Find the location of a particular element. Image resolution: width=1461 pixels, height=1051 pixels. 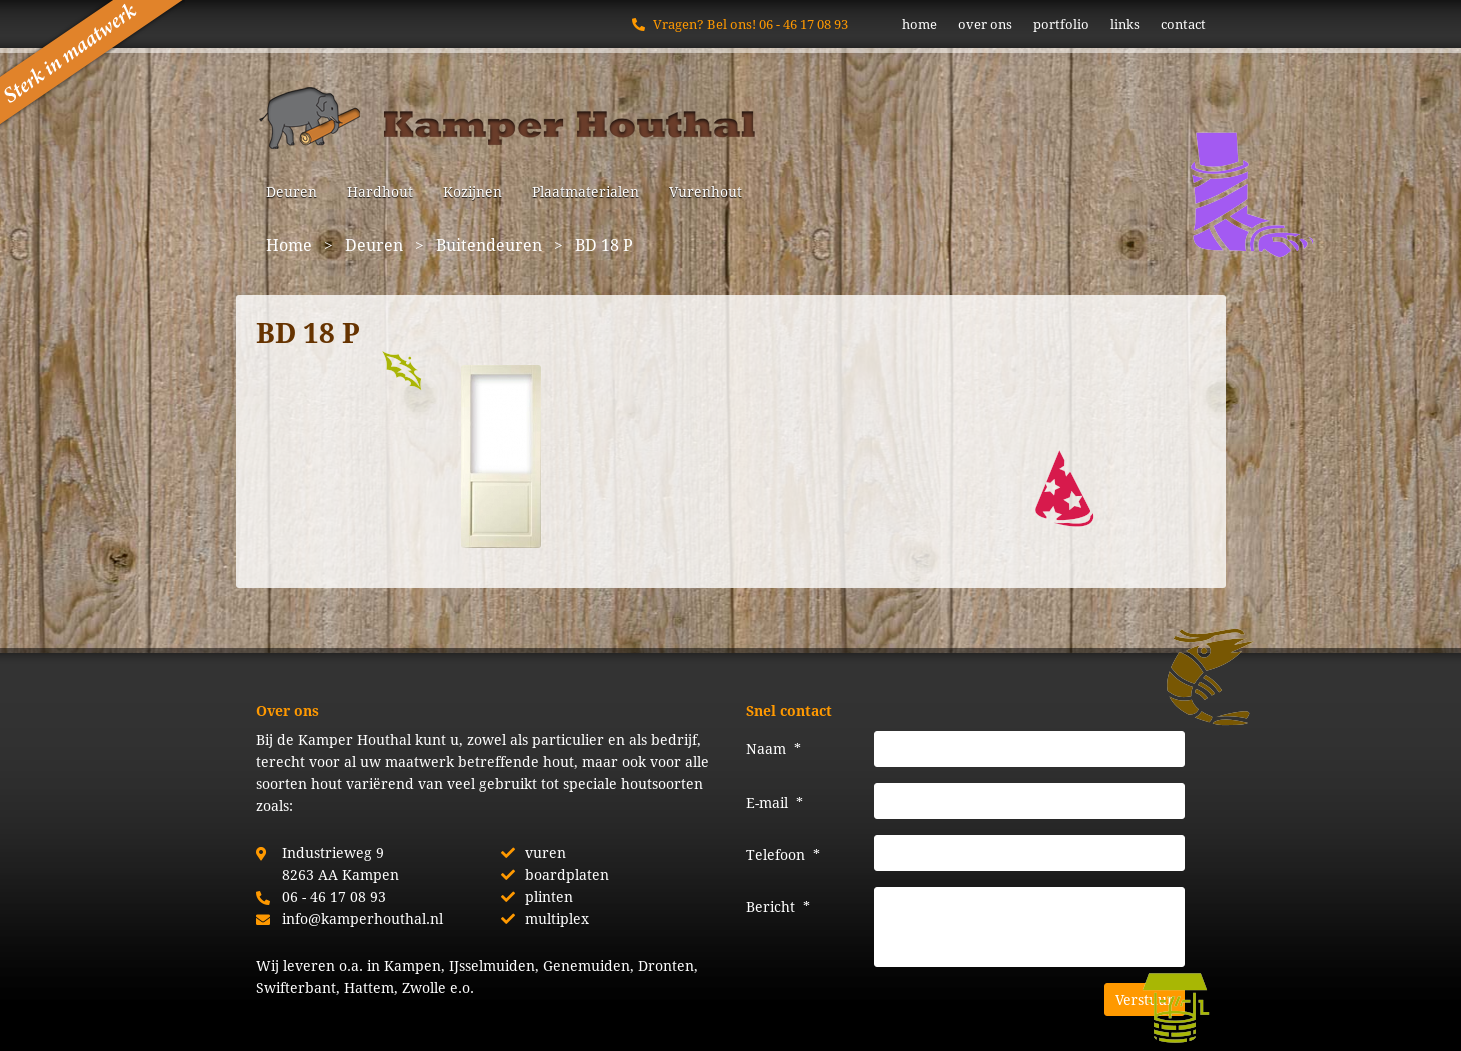

indicates a celebration or birthday event is located at coordinates (1063, 488).